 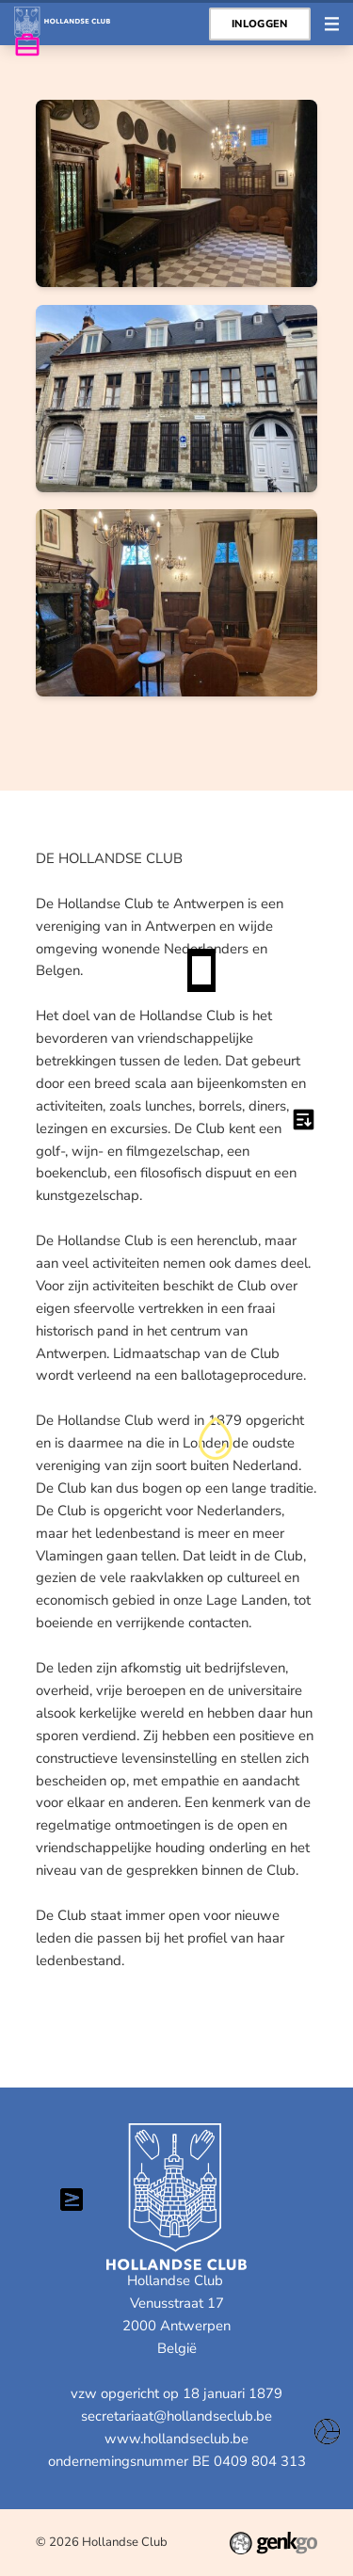 What do you see at coordinates (72, 2200) in the screenshot?
I see `greater than or equal to mathematical operator` at bounding box center [72, 2200].